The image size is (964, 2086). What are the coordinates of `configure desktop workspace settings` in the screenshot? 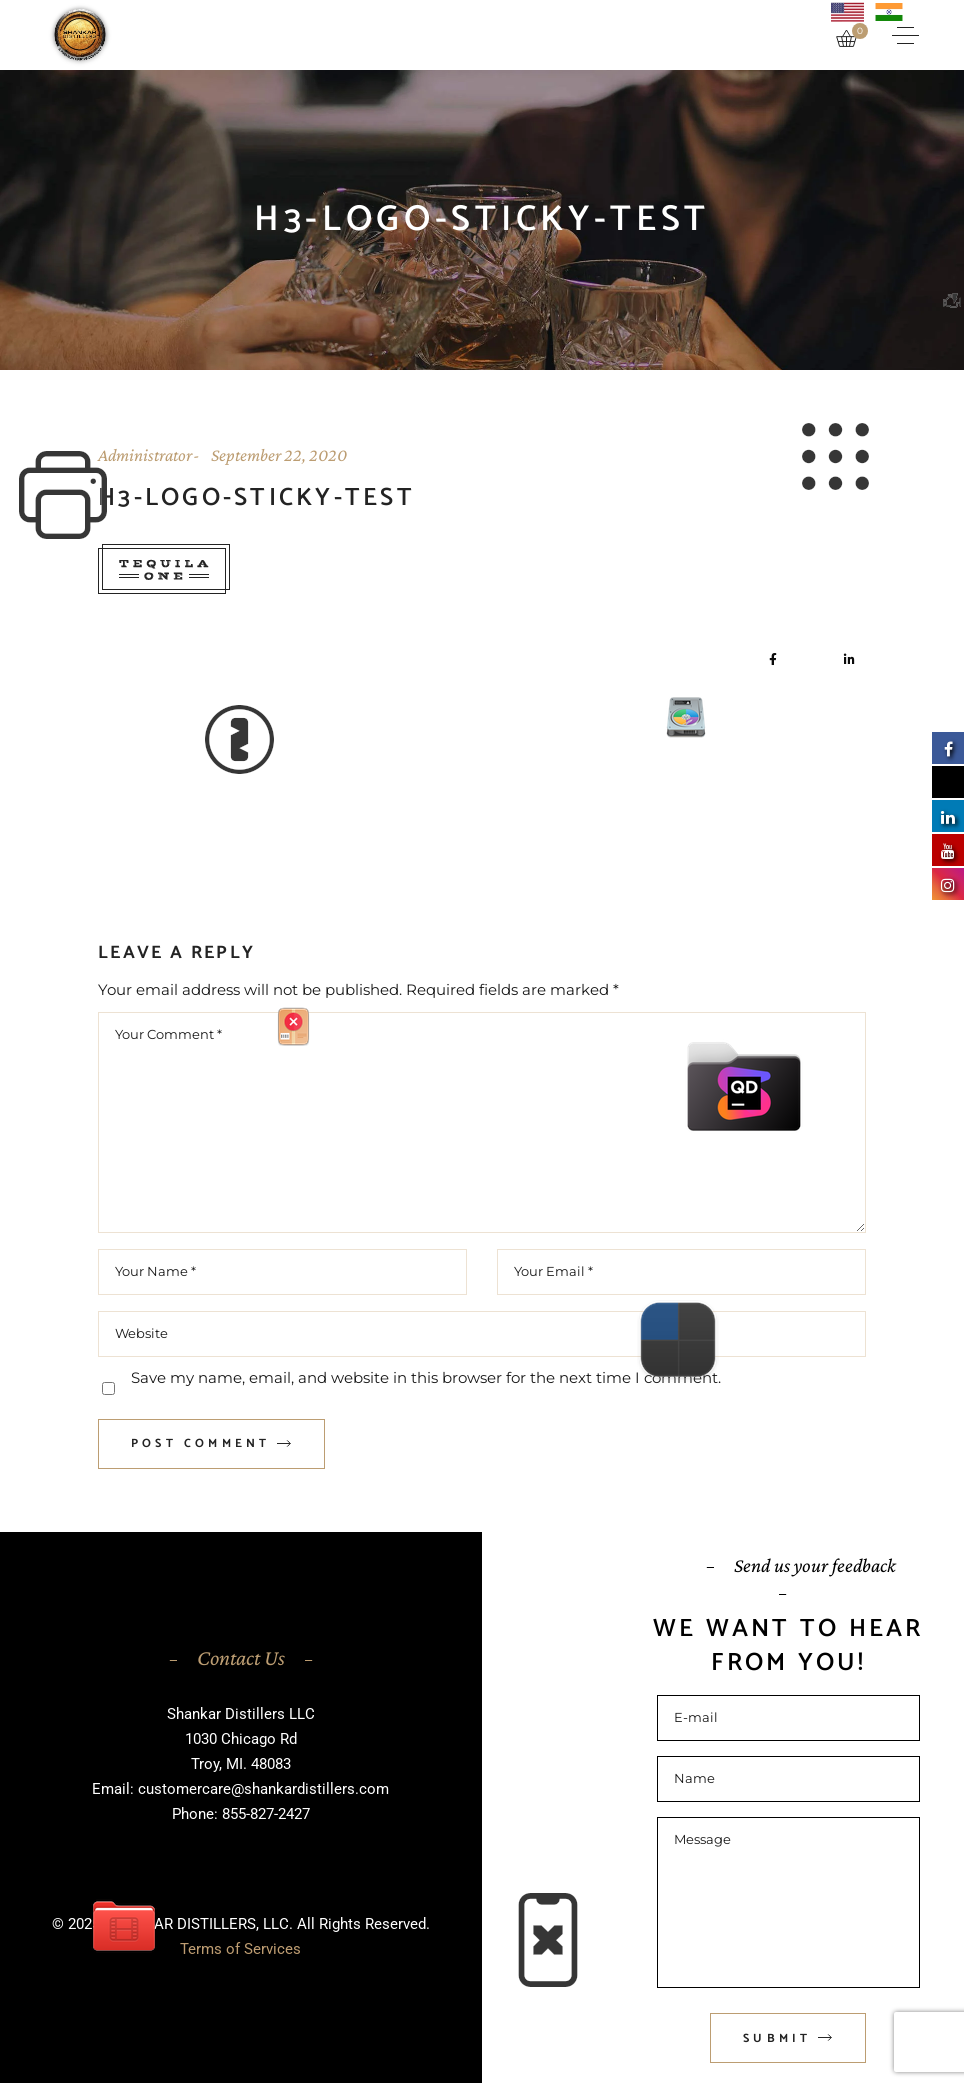 It's located at (678, 1341).